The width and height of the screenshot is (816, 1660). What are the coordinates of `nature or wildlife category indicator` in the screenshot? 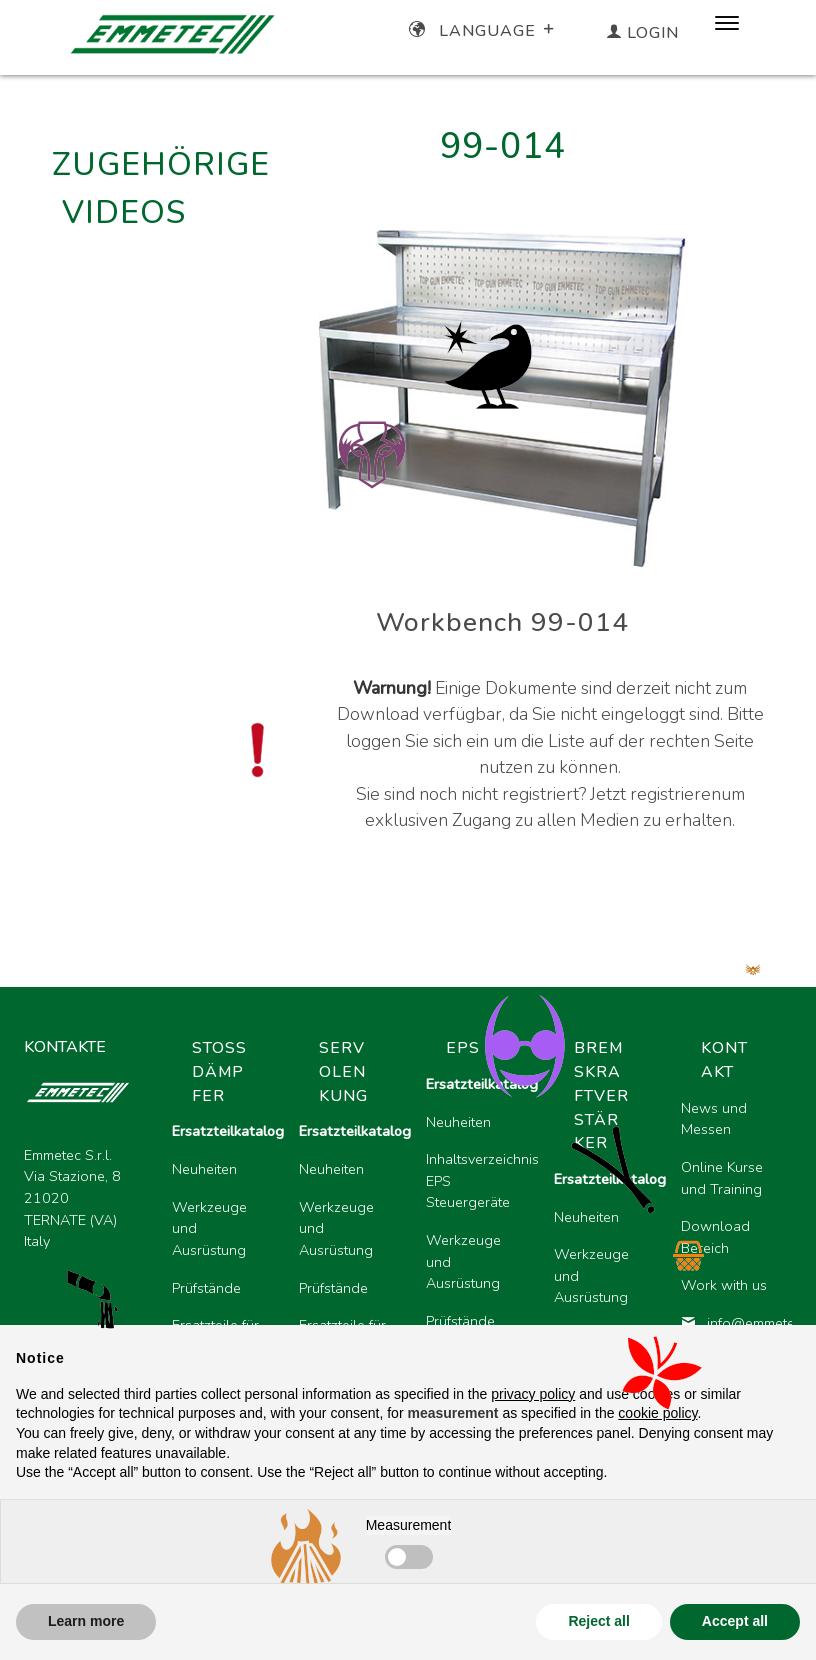 It's located at (662, 1372).